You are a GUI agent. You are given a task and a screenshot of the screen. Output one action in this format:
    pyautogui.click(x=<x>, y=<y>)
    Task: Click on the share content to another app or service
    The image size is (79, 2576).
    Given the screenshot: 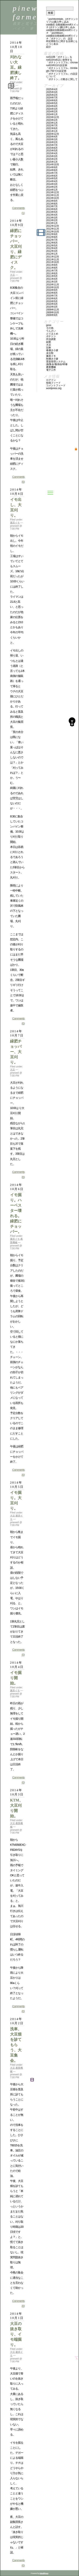 What is the action you would take?
    pyautogui.click(x=76, y=449)
    